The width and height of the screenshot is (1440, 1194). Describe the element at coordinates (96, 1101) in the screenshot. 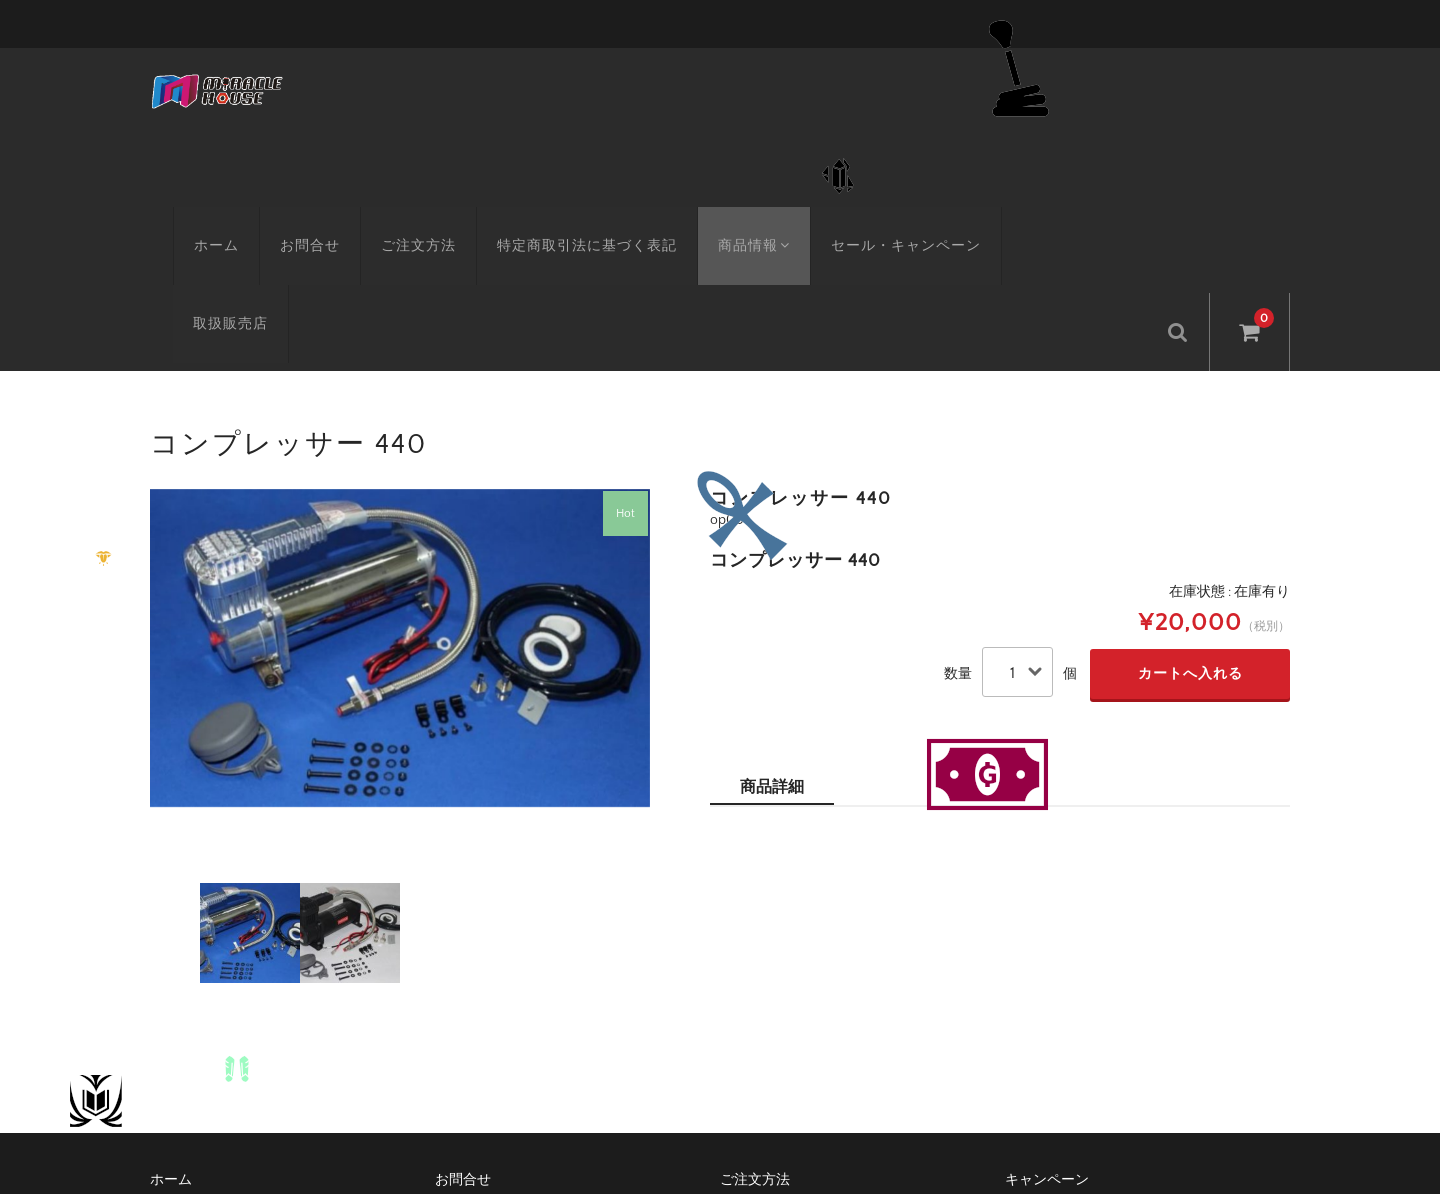

I see `access magical spellbook or grimoire` at that location.